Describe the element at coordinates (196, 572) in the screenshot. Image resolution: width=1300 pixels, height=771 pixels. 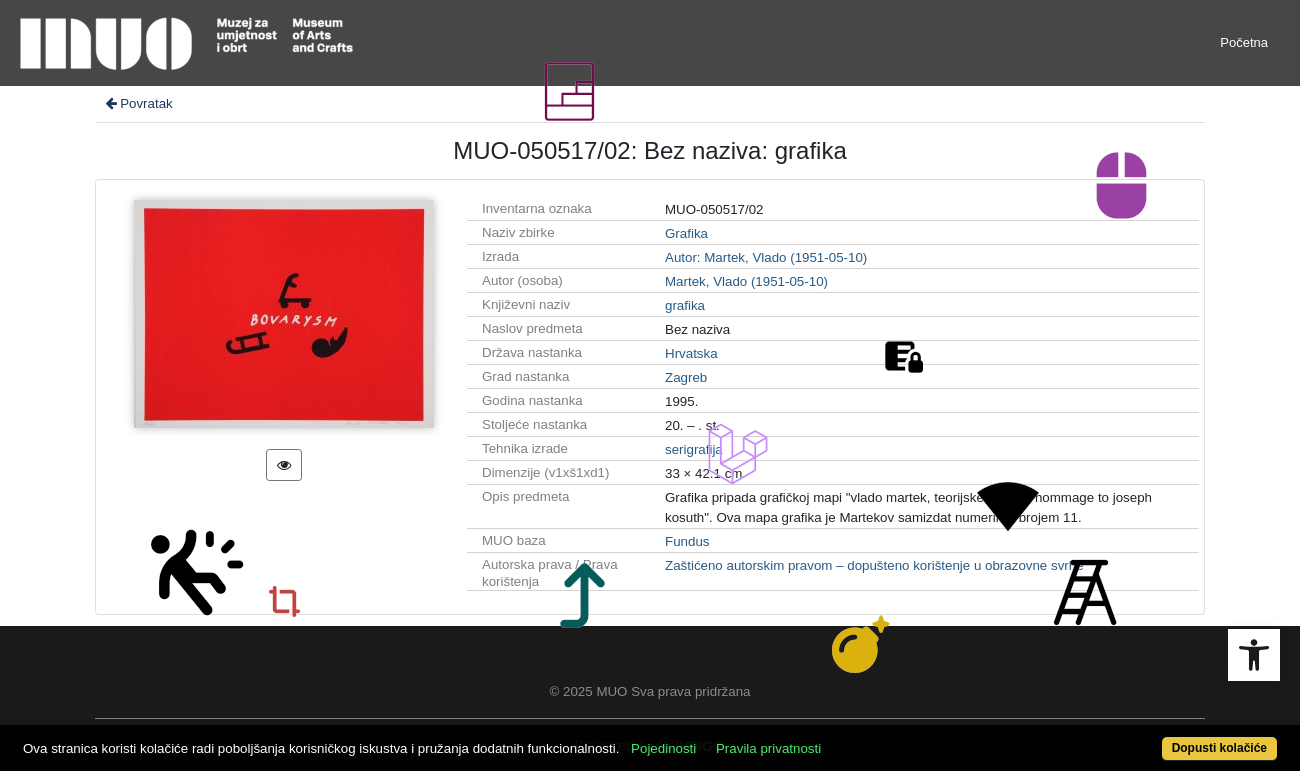
I see `indicates a slip, trip, or fall hazard warning` at that location.